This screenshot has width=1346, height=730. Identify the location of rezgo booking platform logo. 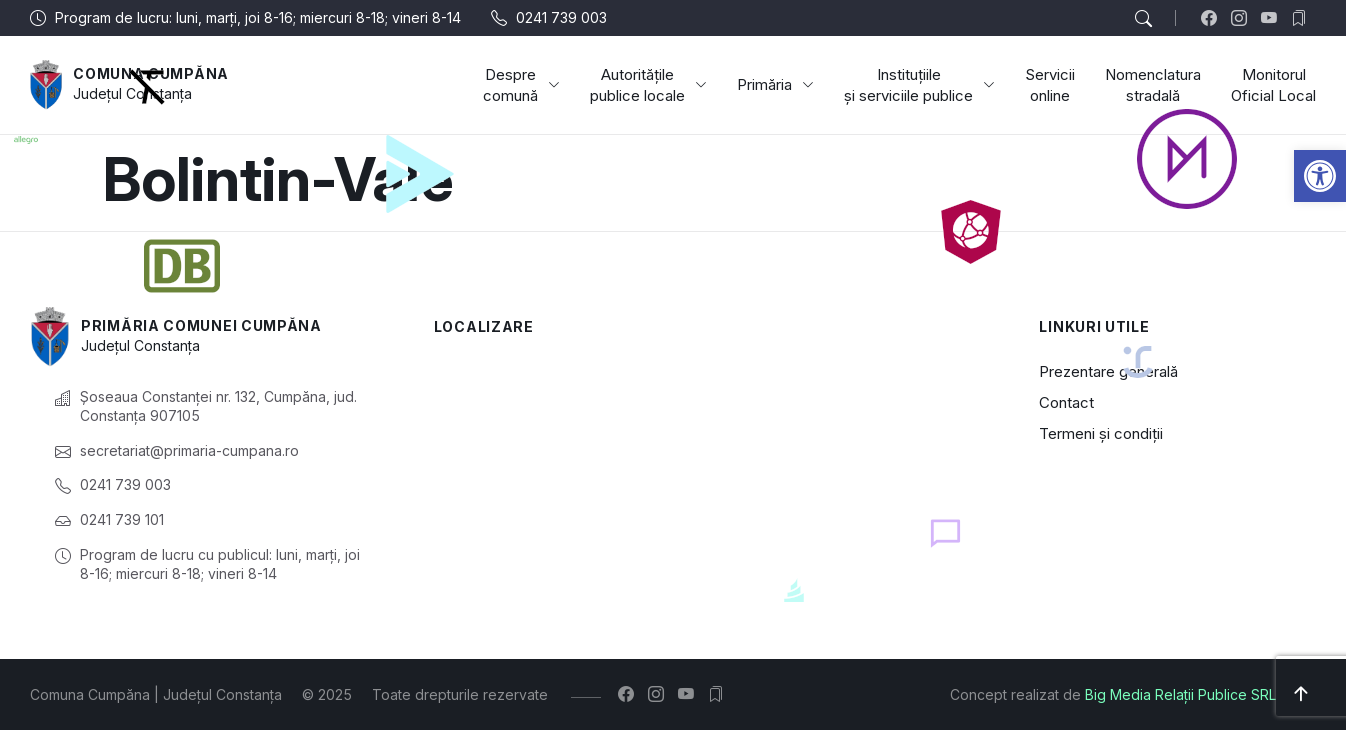
(1138, 362).